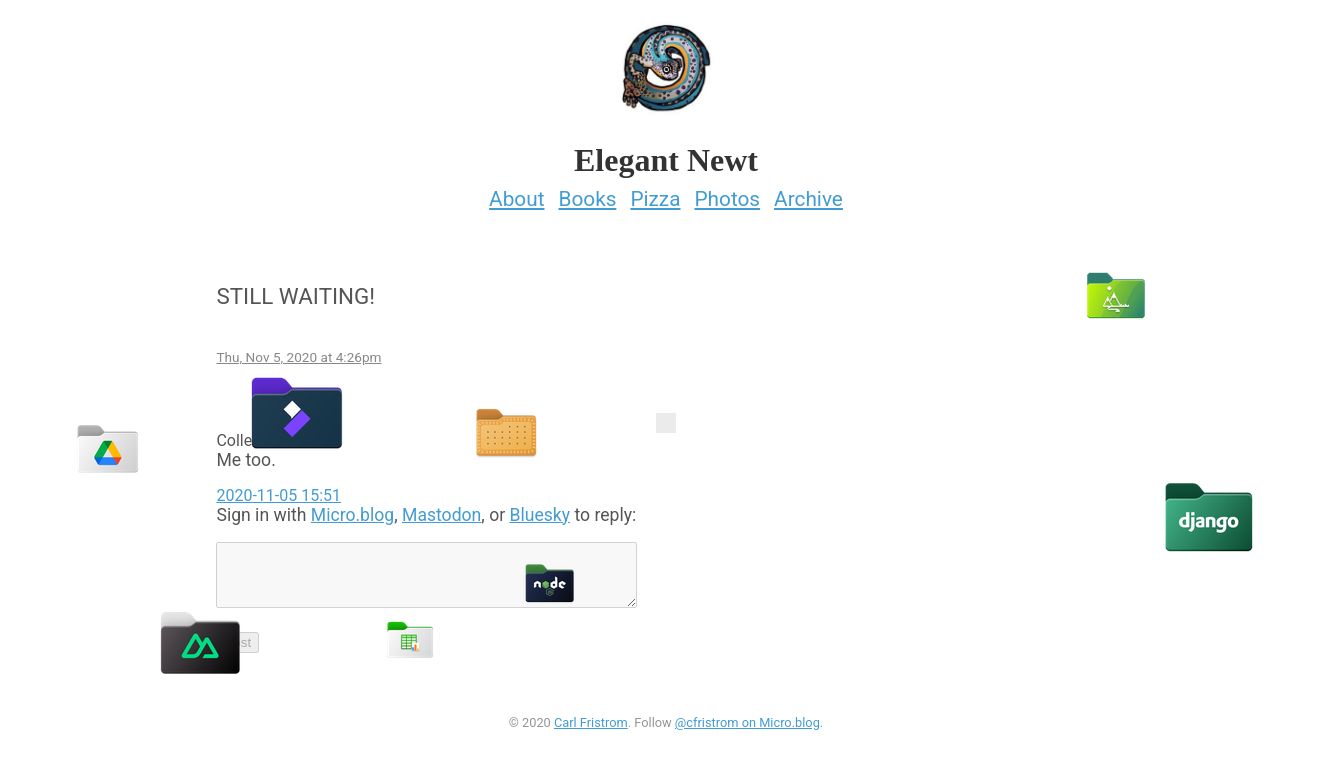 Image resolution: width=1332 pixels, height=768 pixels. I want to click on open folder containing LibreOffice Calc spreadsheets, so click(410, 641).